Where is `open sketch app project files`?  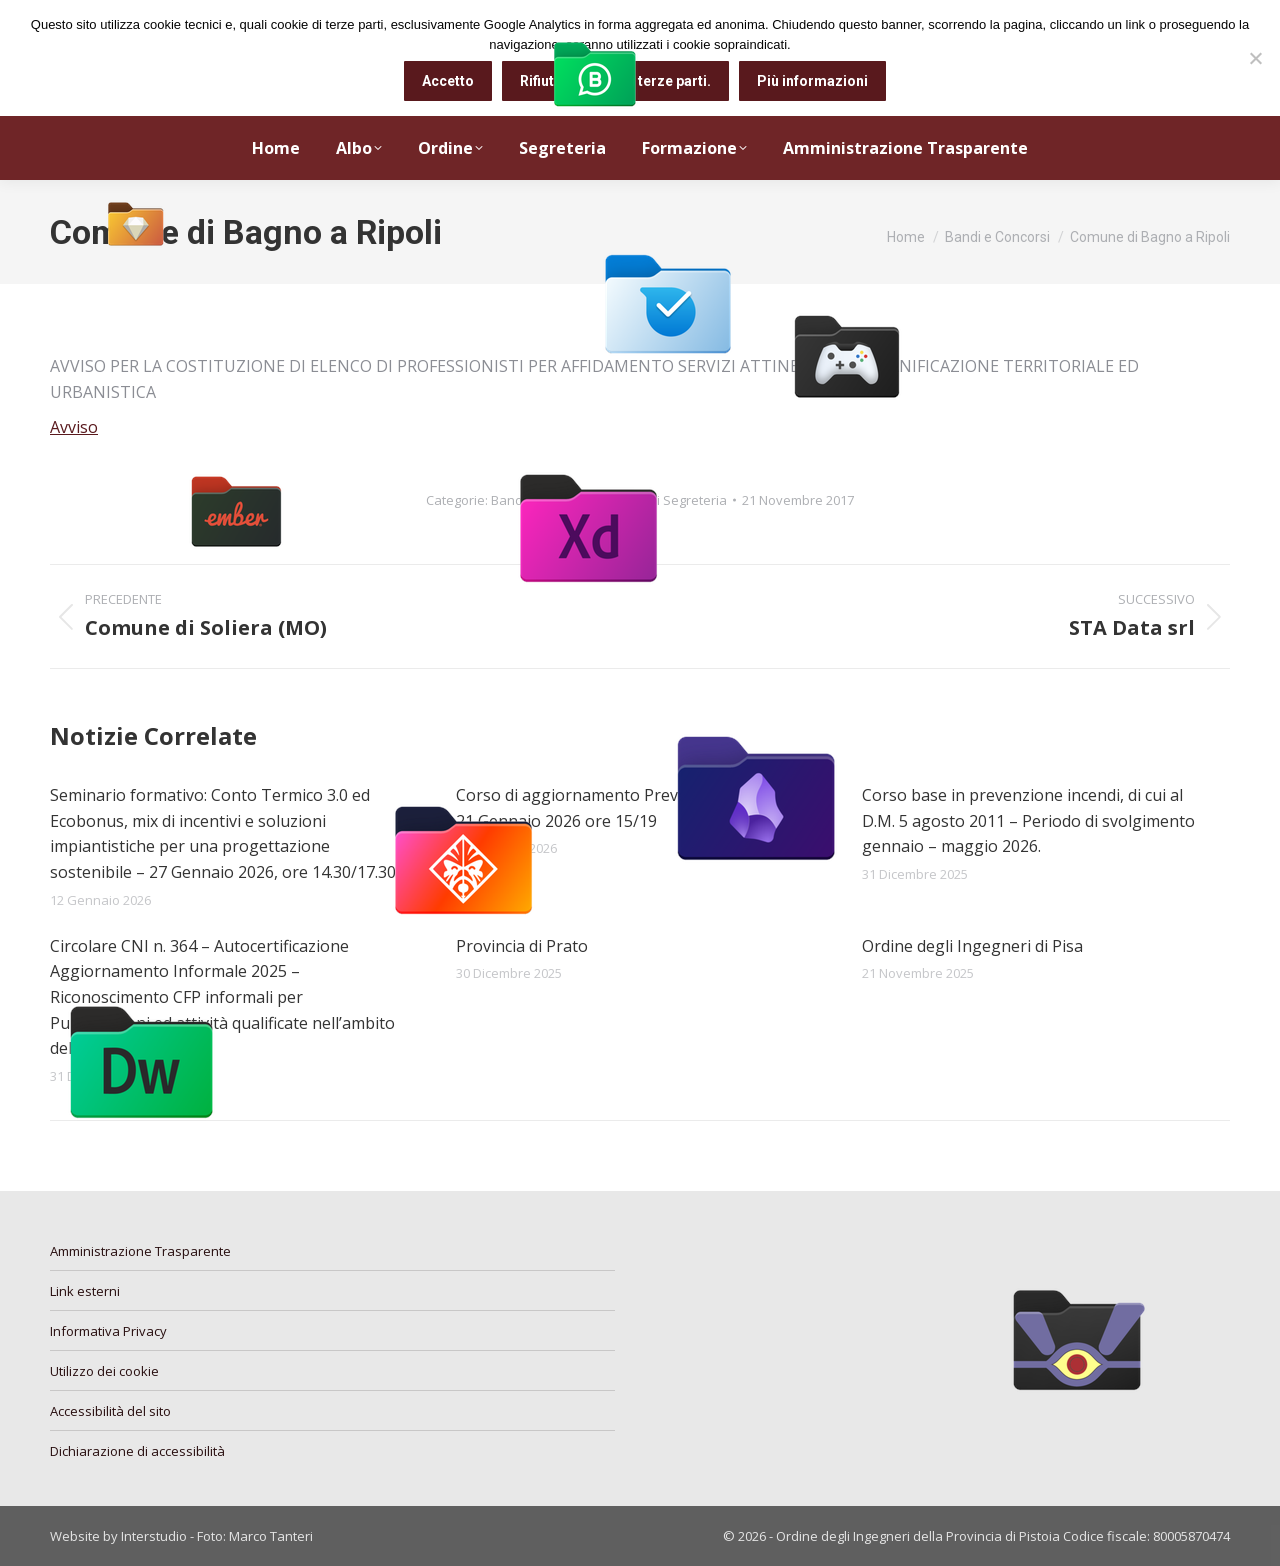 open sketch app project files is located at coordinates (135, 225).